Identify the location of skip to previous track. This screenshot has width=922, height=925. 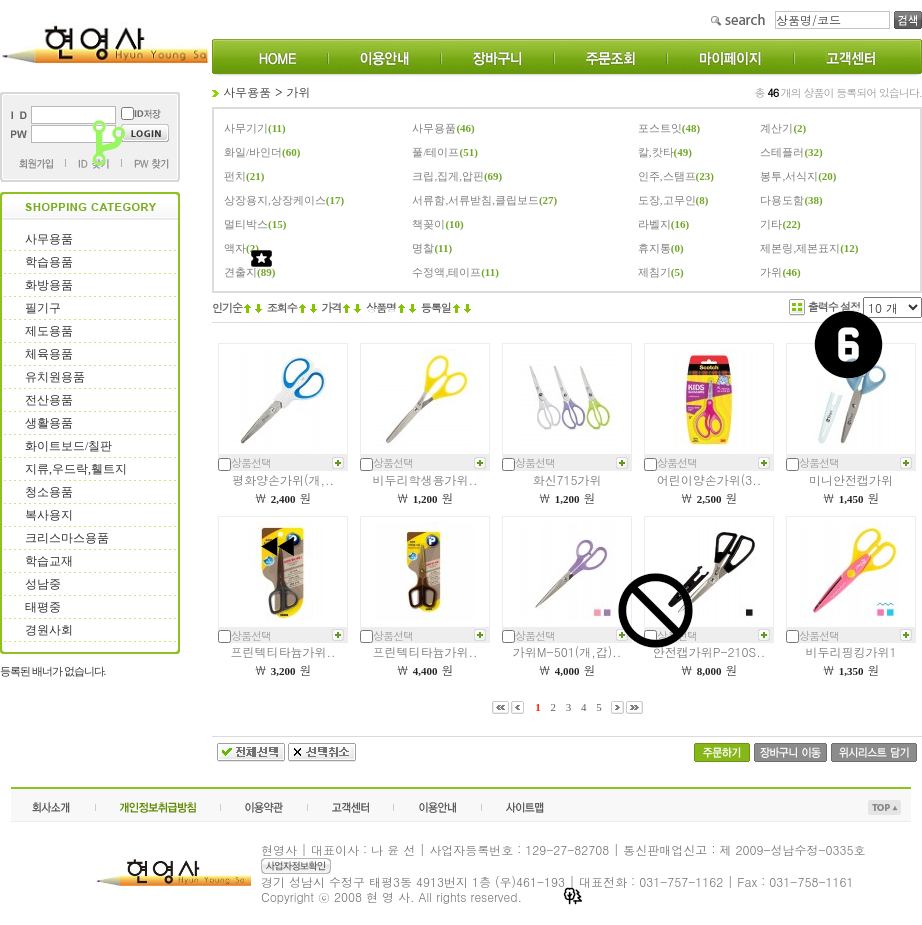
(277, 546).